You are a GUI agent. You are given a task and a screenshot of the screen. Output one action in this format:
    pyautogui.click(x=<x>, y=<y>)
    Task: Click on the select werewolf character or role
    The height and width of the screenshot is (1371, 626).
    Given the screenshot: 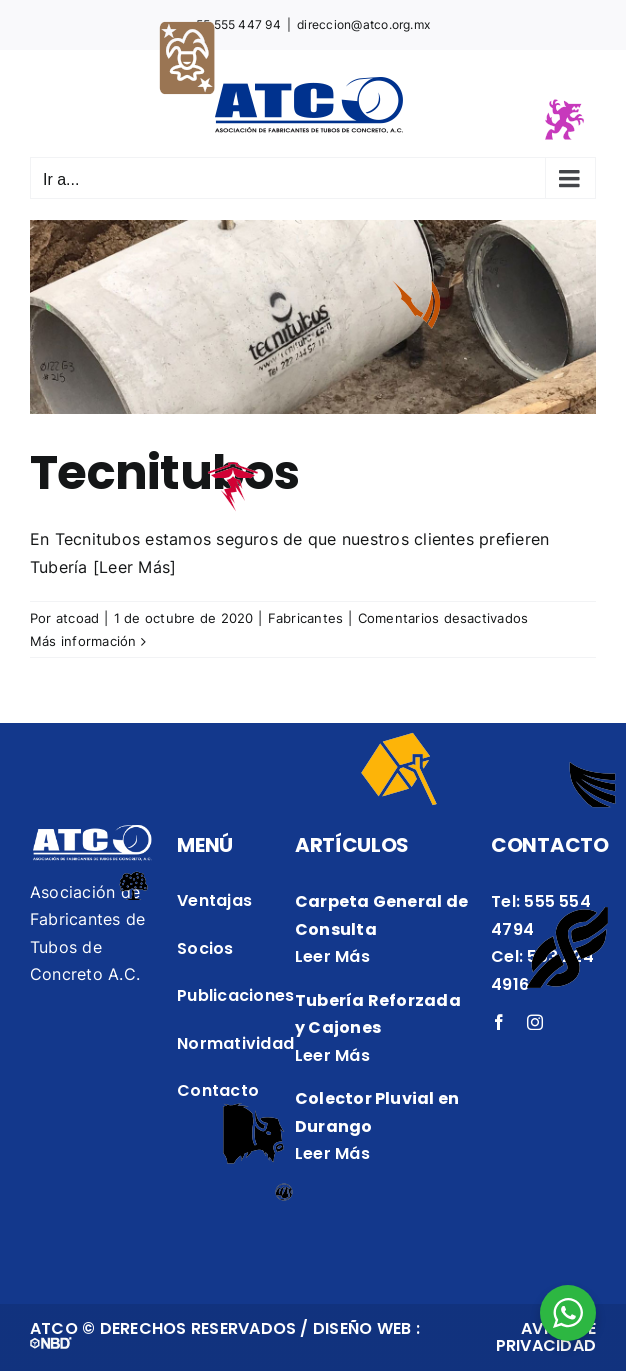 What is the action you would take?
    pyautogui.click(x=564, y=119)
    